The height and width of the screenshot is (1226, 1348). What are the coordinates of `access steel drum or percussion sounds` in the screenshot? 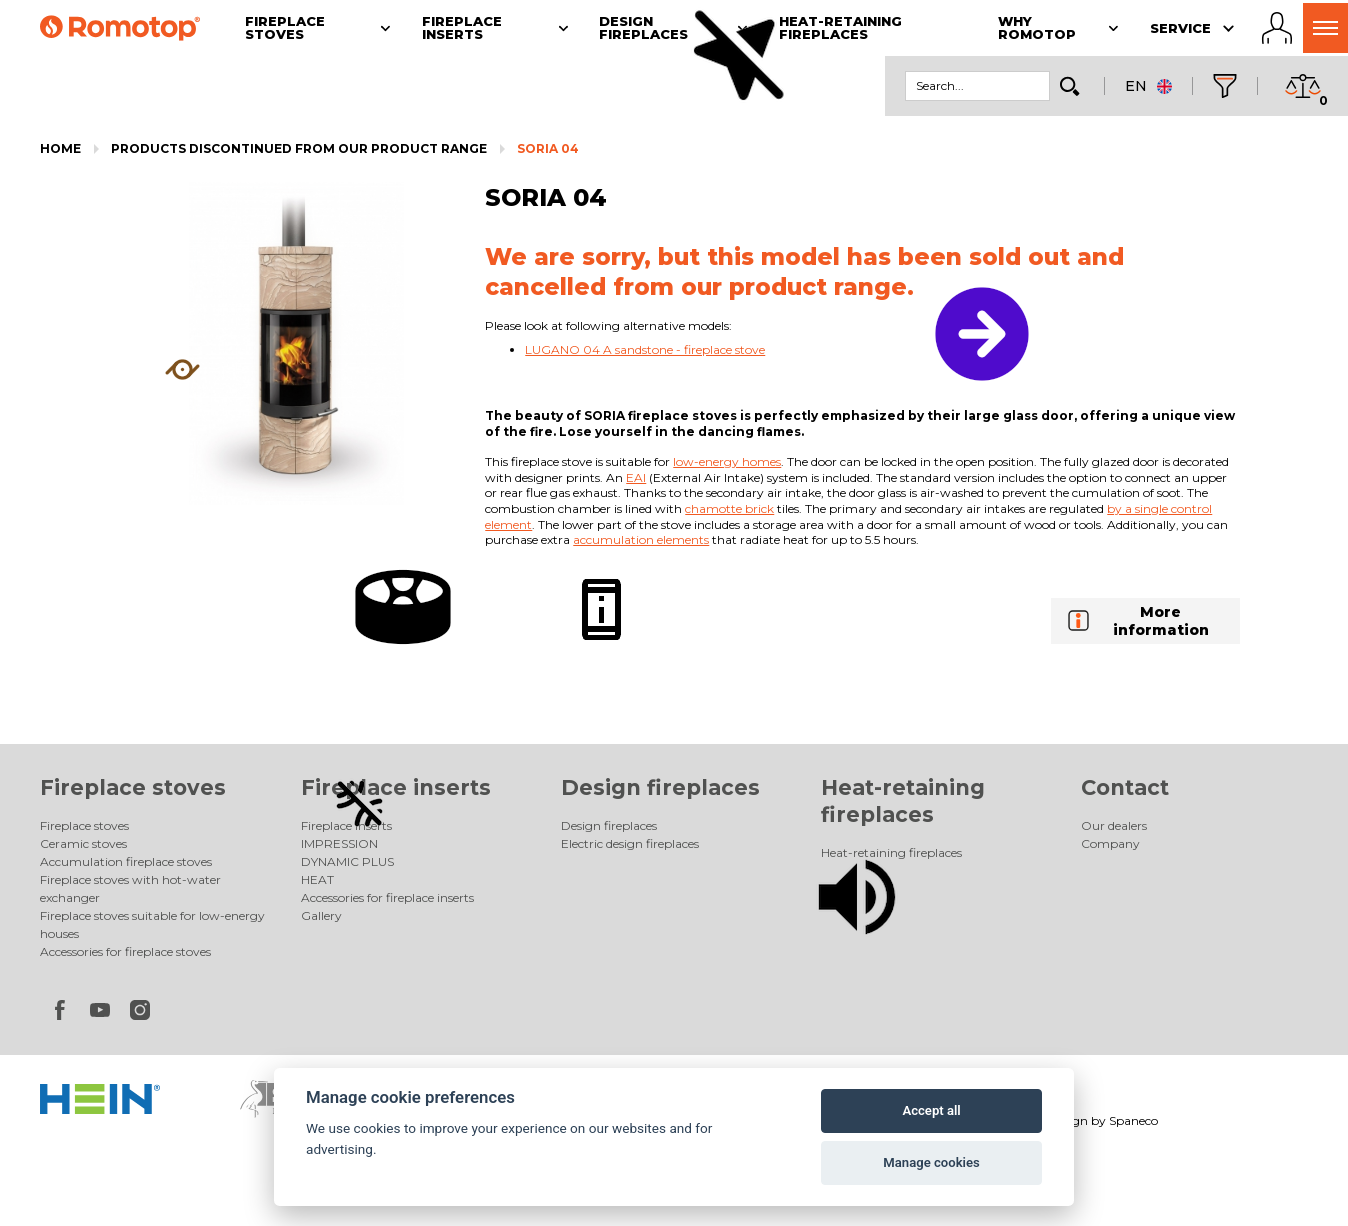 It's located at (403, 607).